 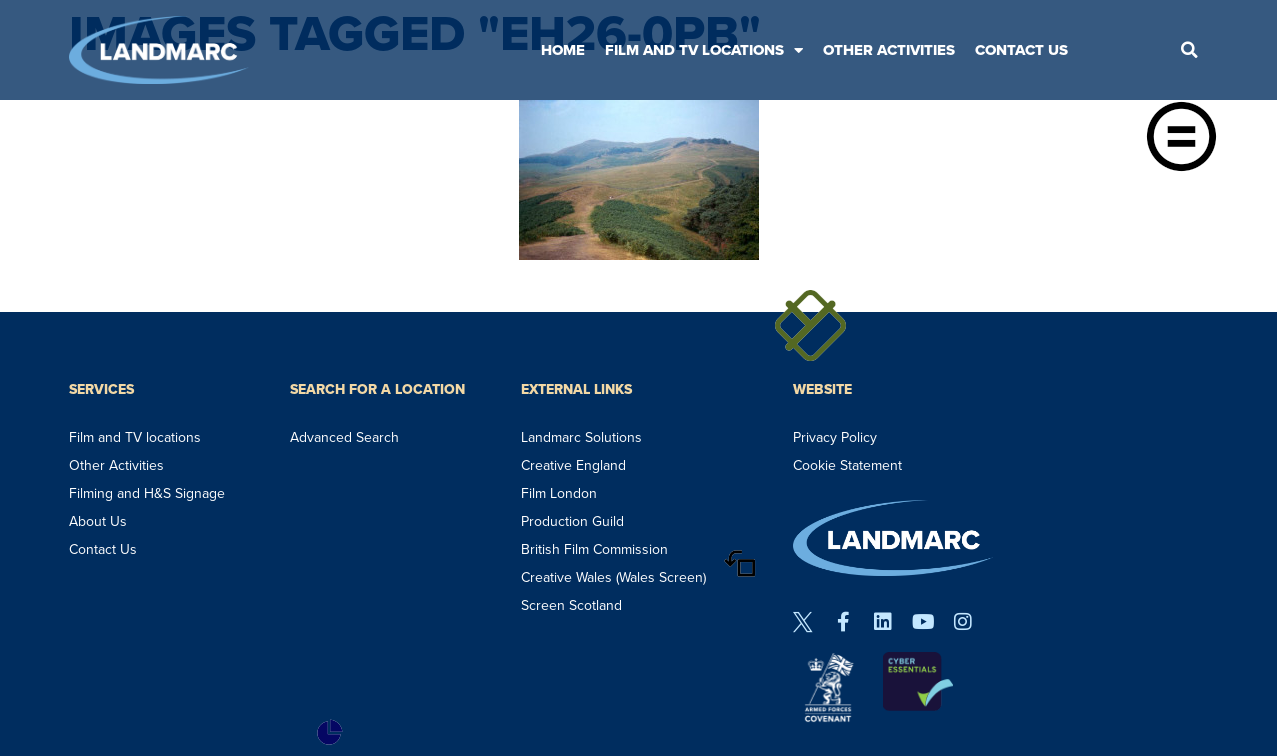 What do you see at coordinates (810, 325) in the screenshot?
I see `open yabai tiling window manager` at bounding box center [810, 325].